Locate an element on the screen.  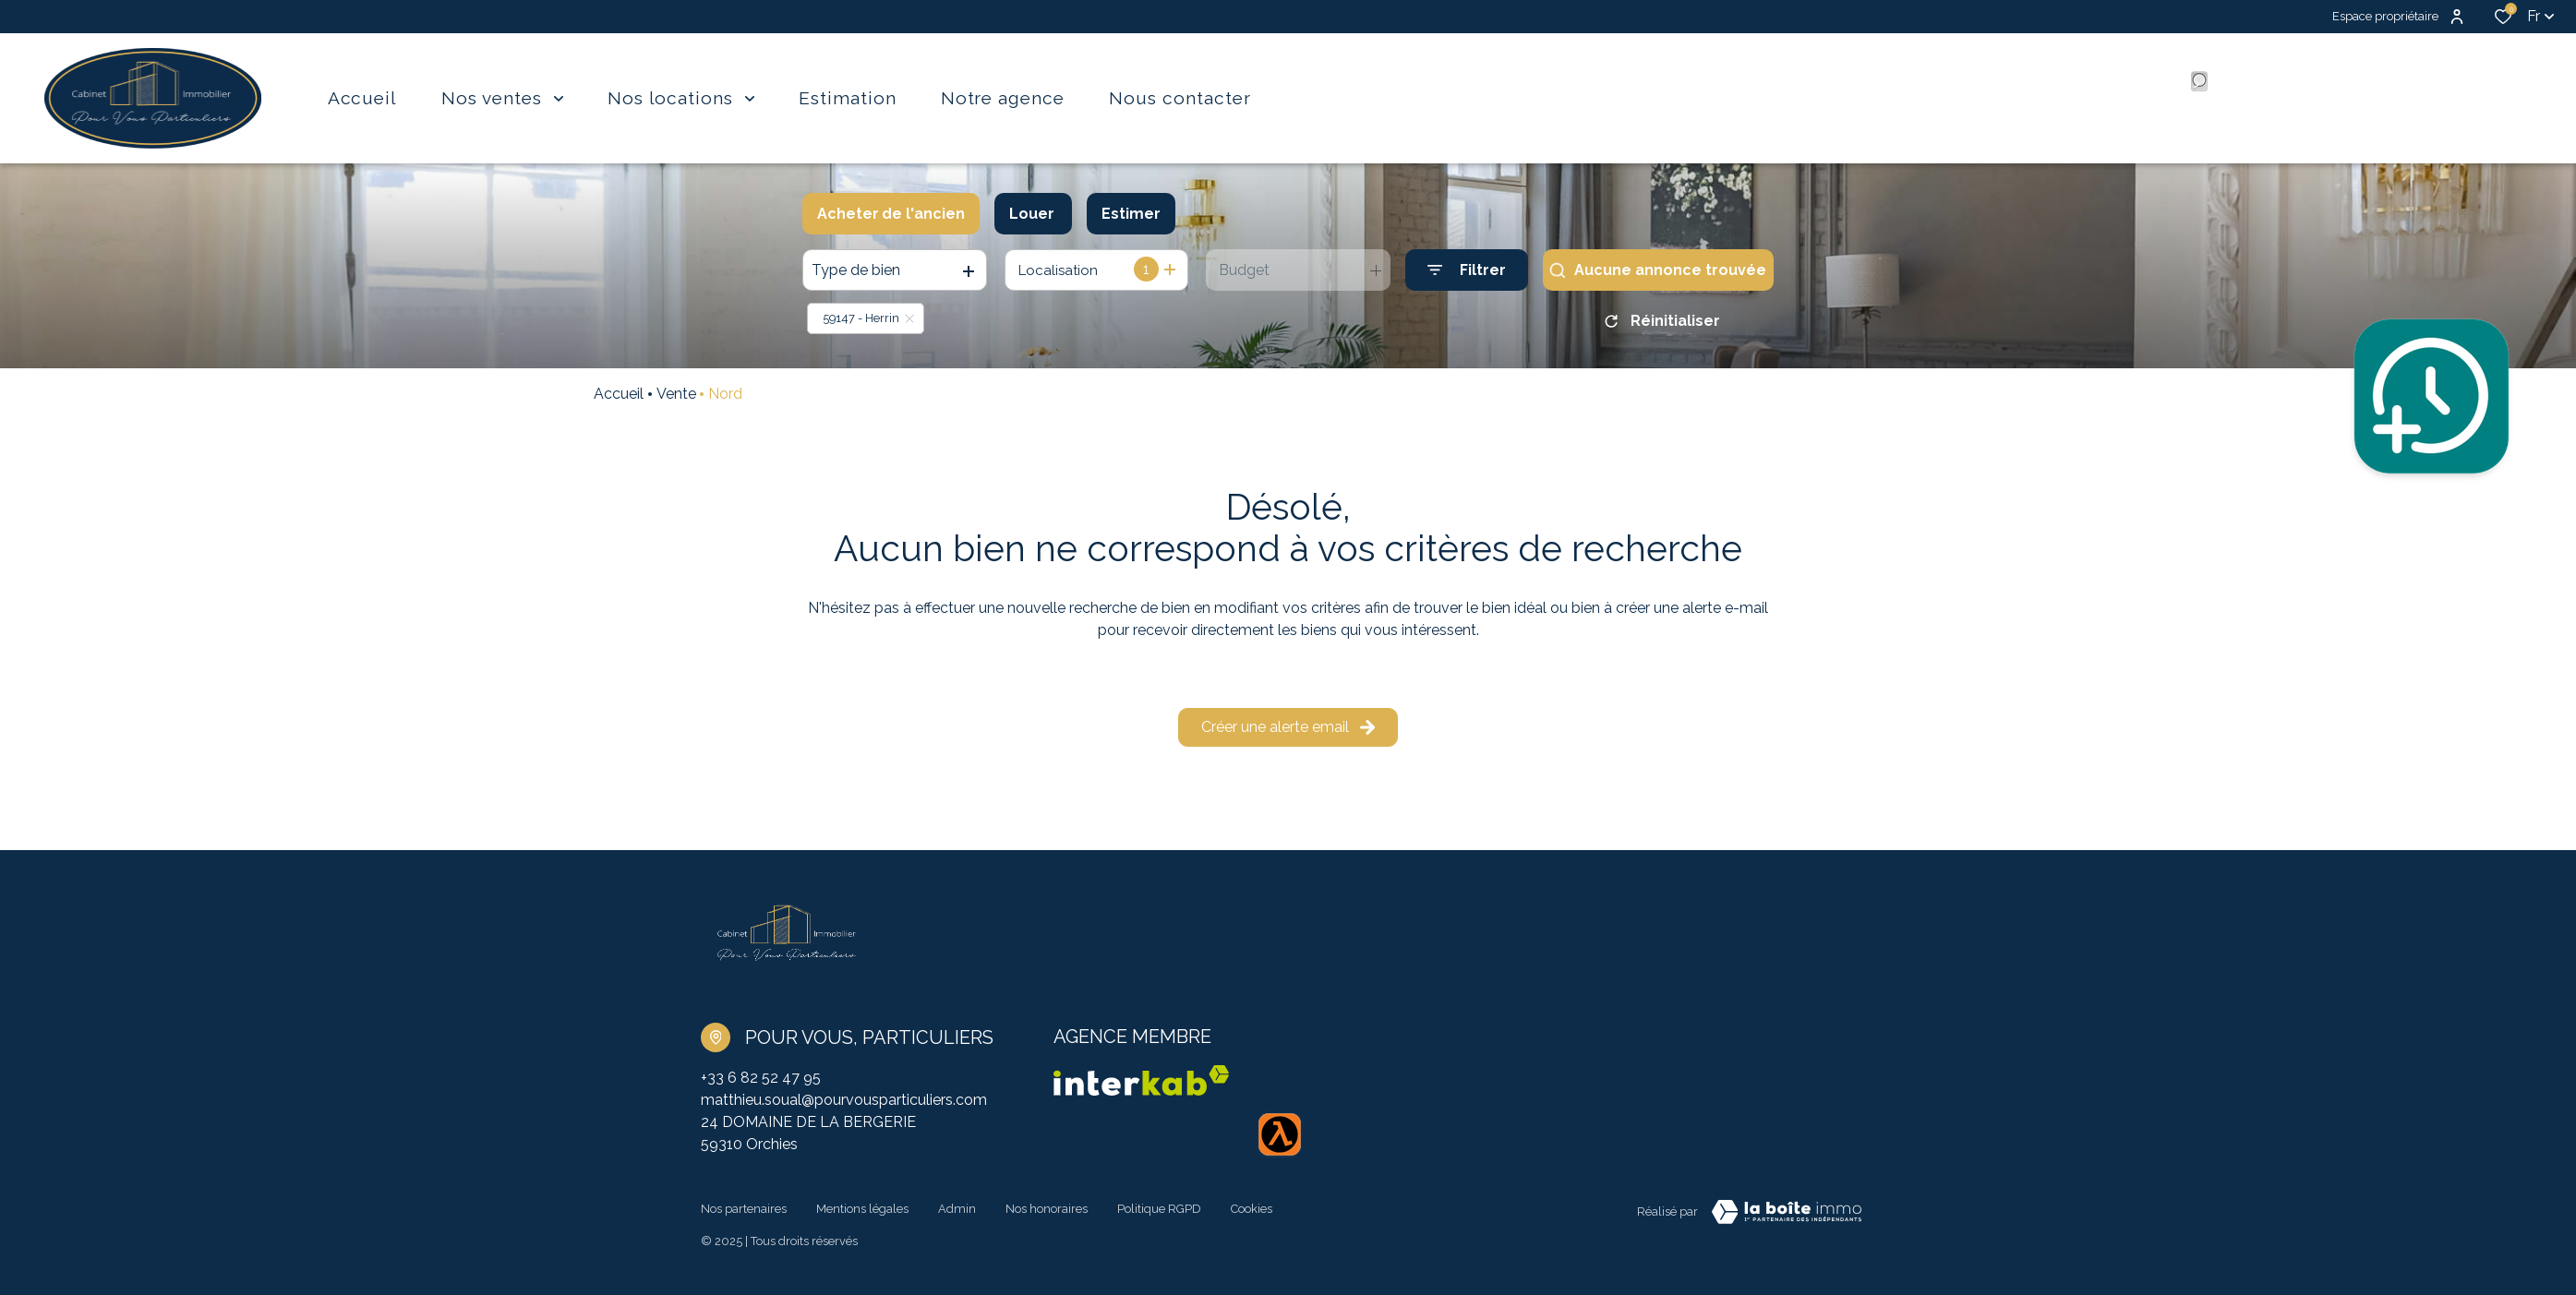
launch half-life game is located at coordinates (1280, 1134).